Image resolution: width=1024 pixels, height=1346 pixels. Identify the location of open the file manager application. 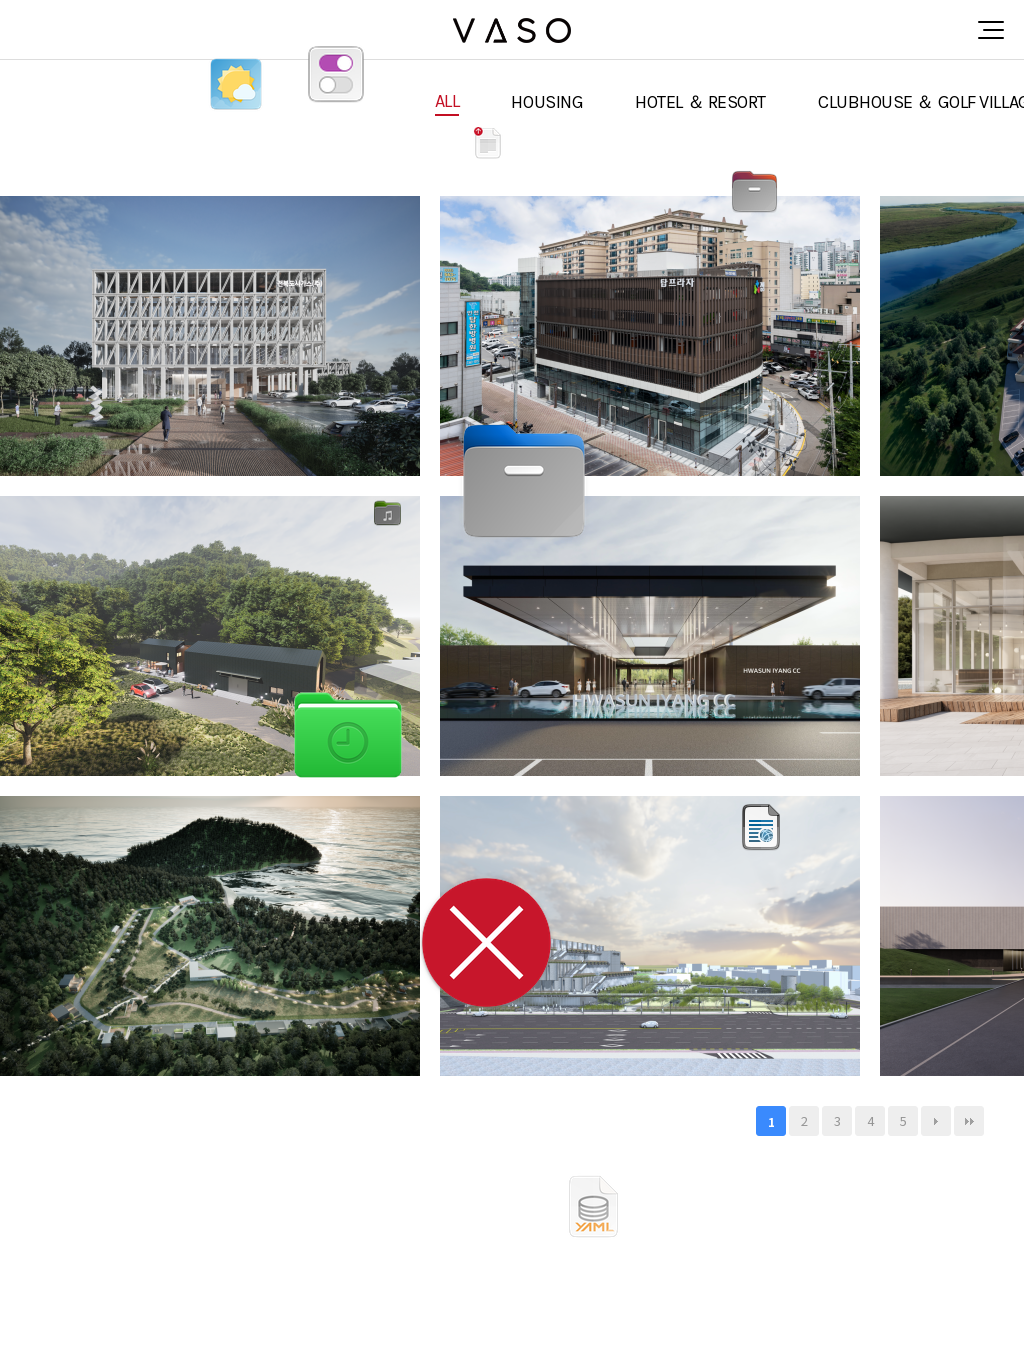
(754, 191).